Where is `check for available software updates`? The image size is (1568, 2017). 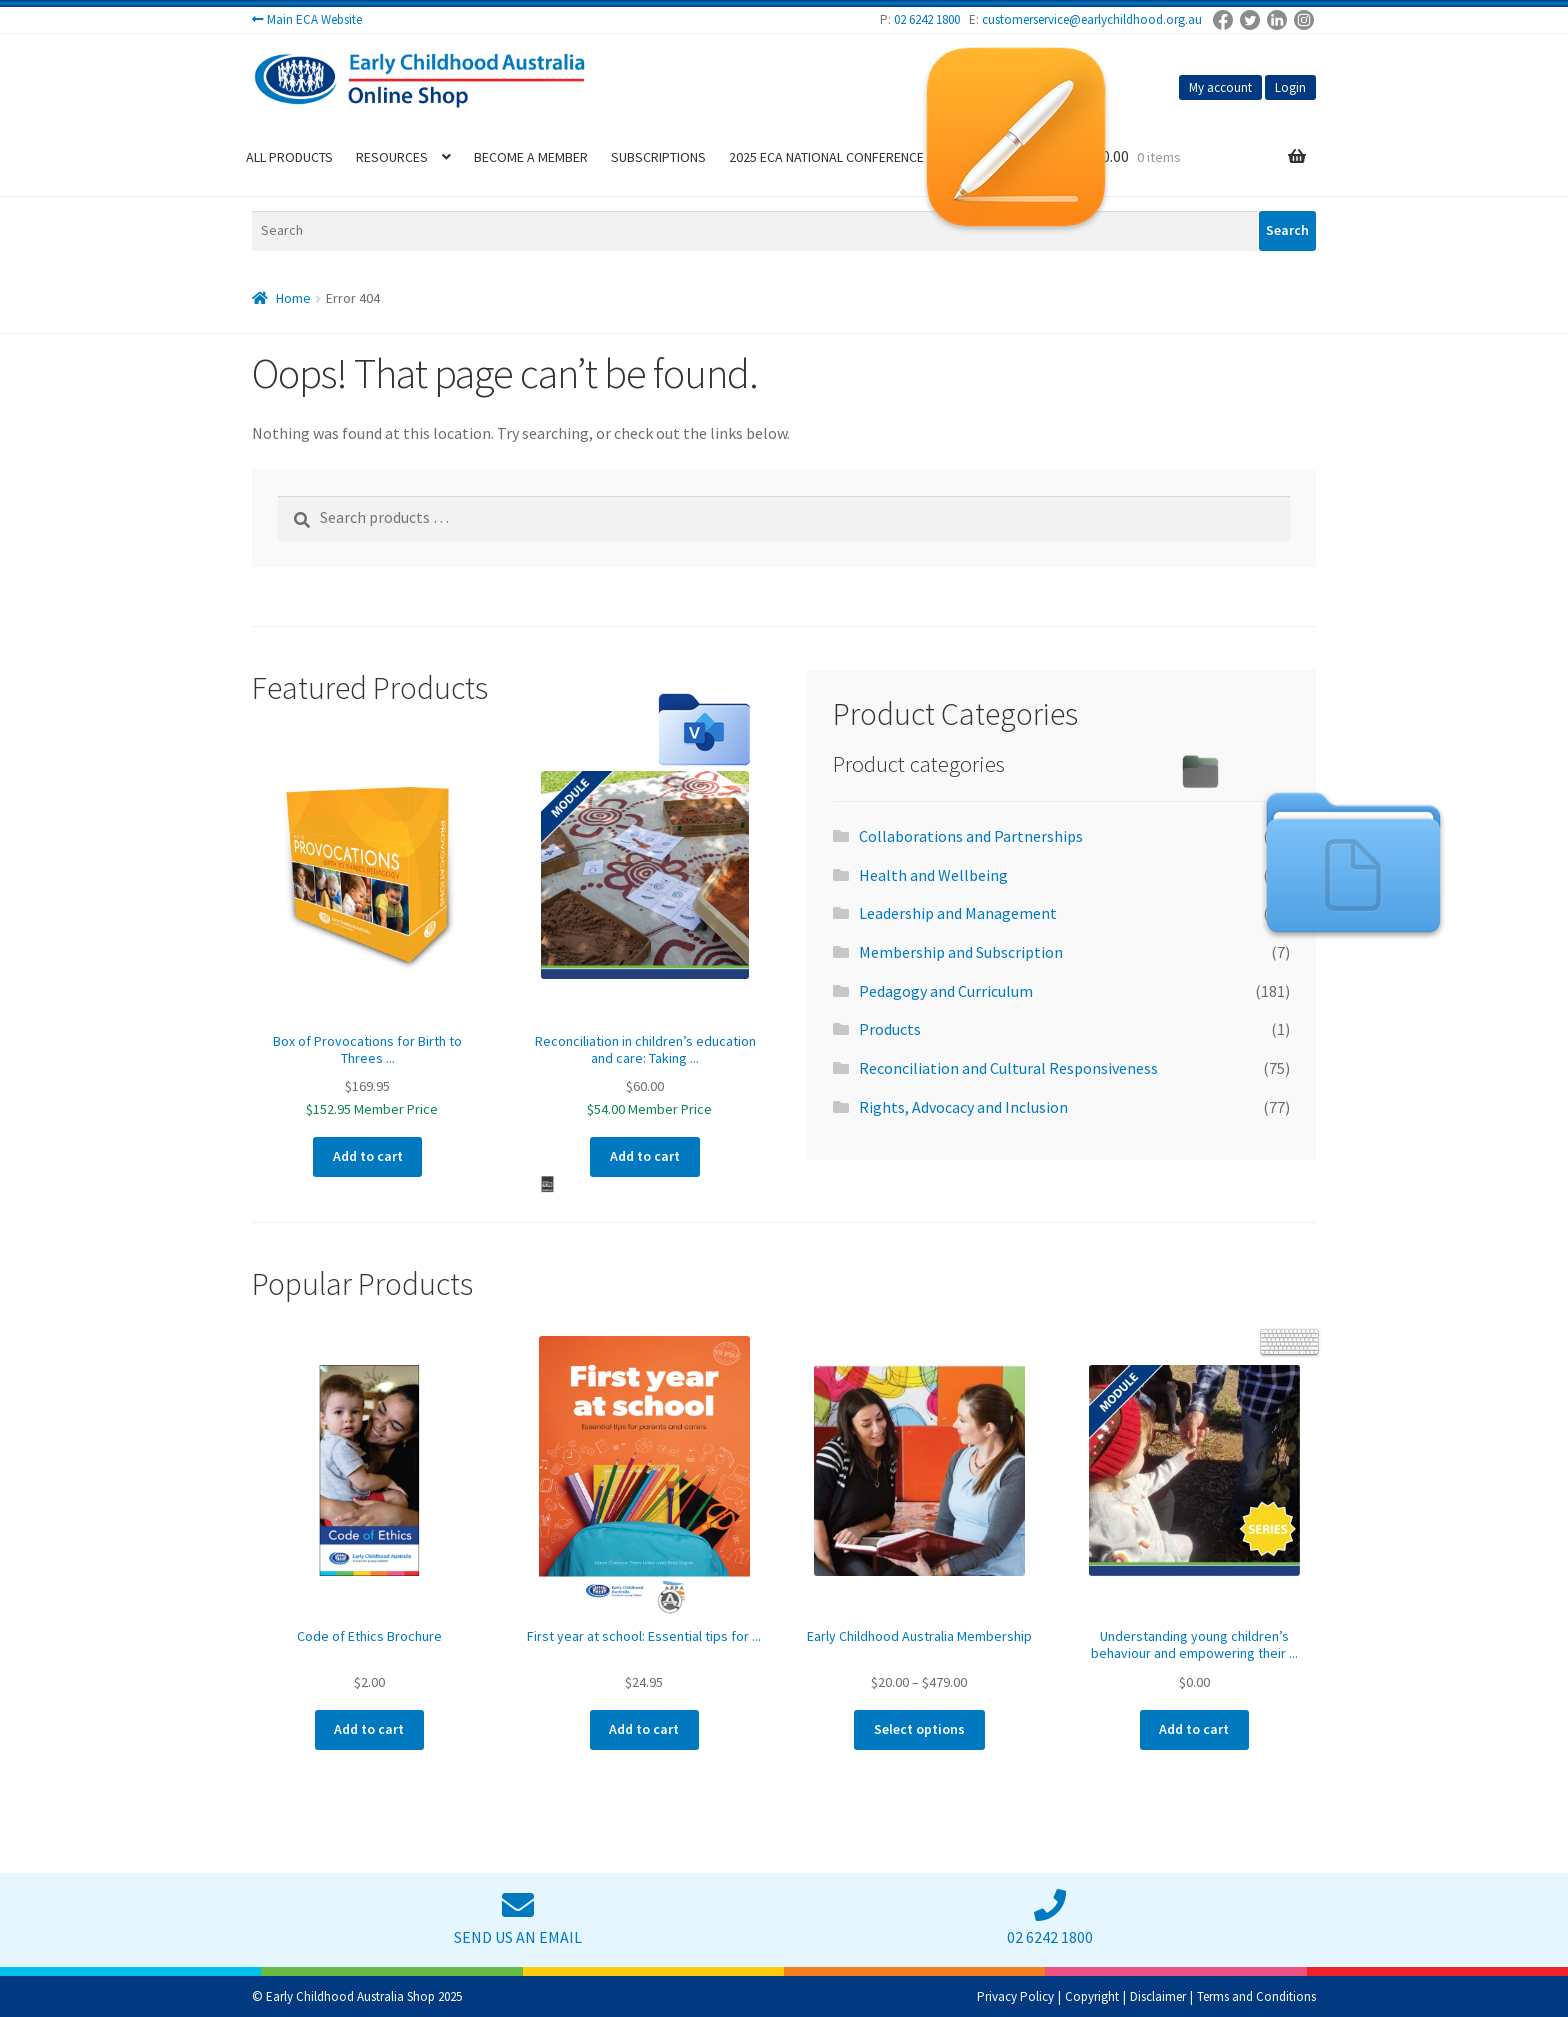 check for available software updates is located at coordinates (670, 1601).